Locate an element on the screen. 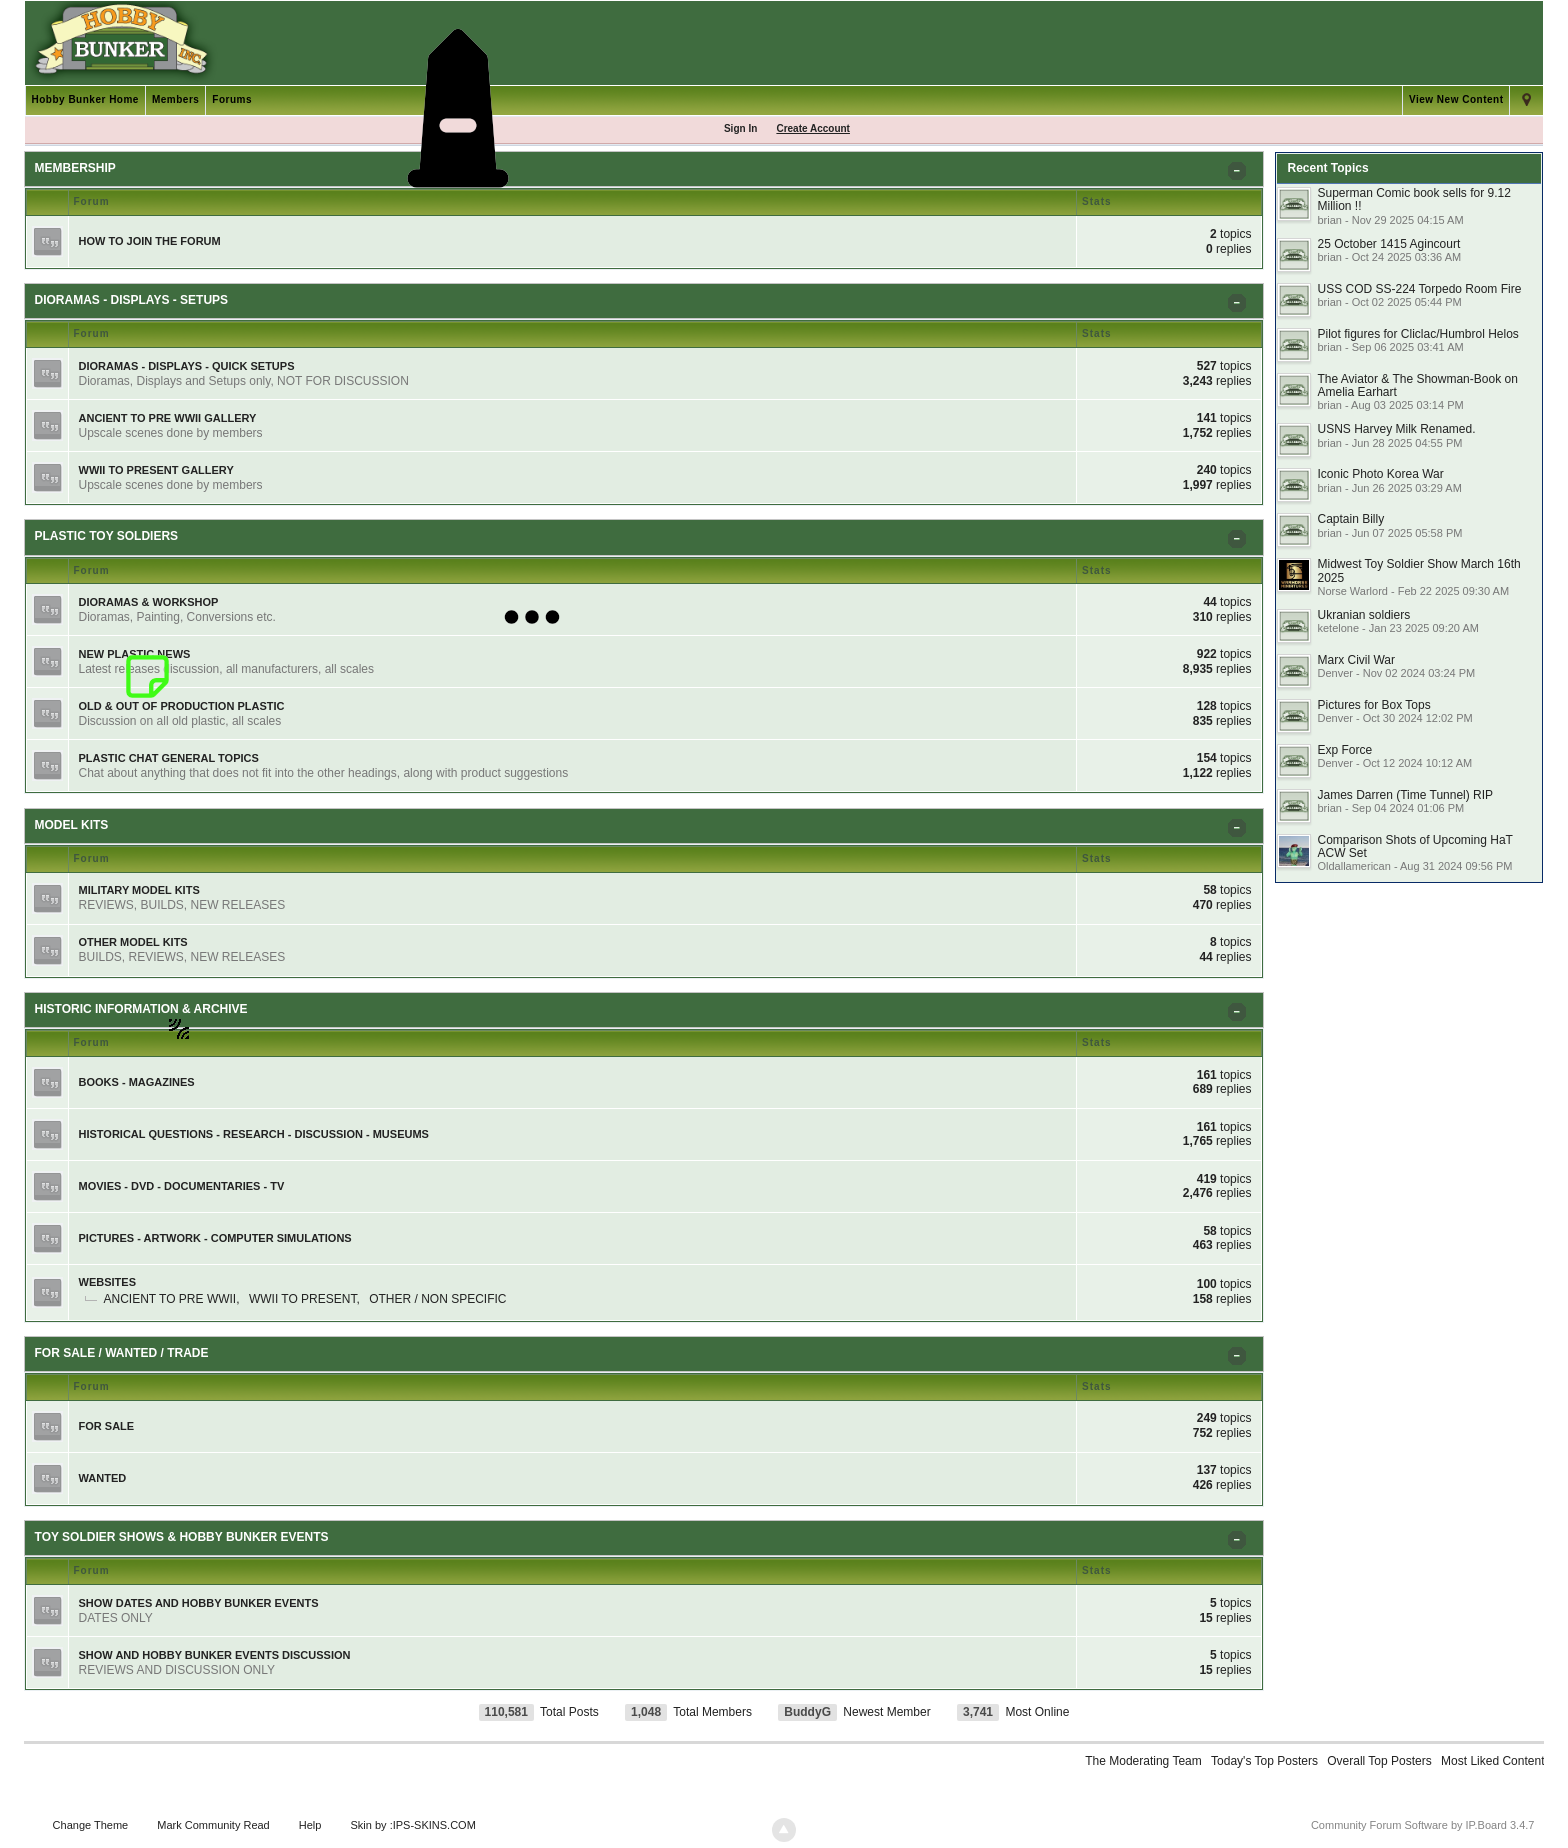 The width and height of the screenshot is (1568, 1848). enable lens flare or light leak effect is located at coordinates (179, 1029).